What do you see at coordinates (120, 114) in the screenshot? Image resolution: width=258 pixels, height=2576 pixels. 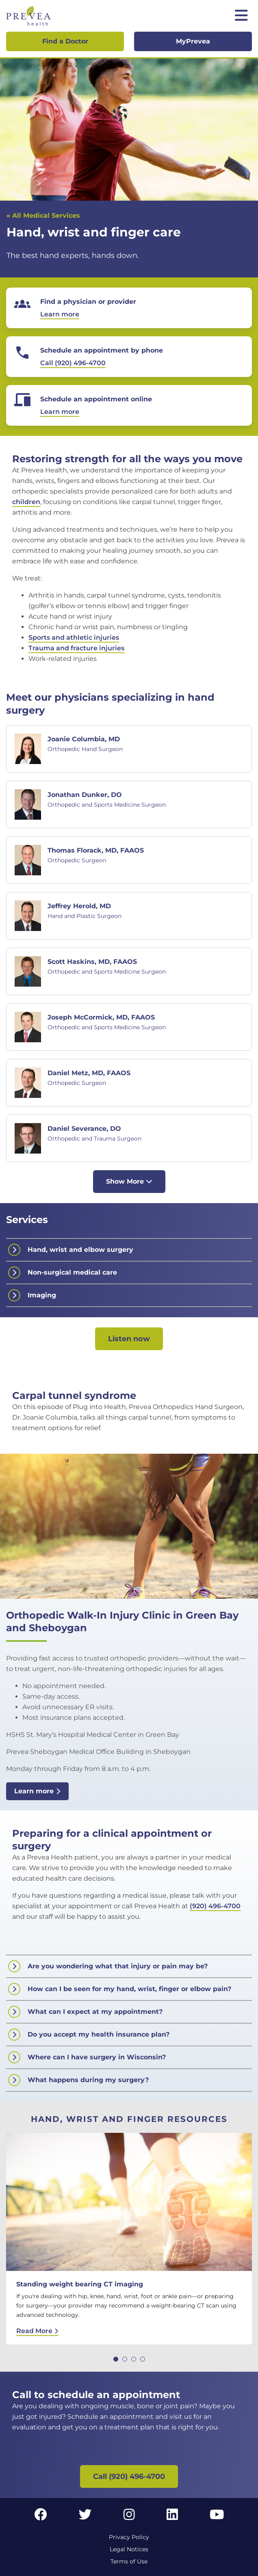 I see `open lollypop music player` at bounding box center [120, 114].